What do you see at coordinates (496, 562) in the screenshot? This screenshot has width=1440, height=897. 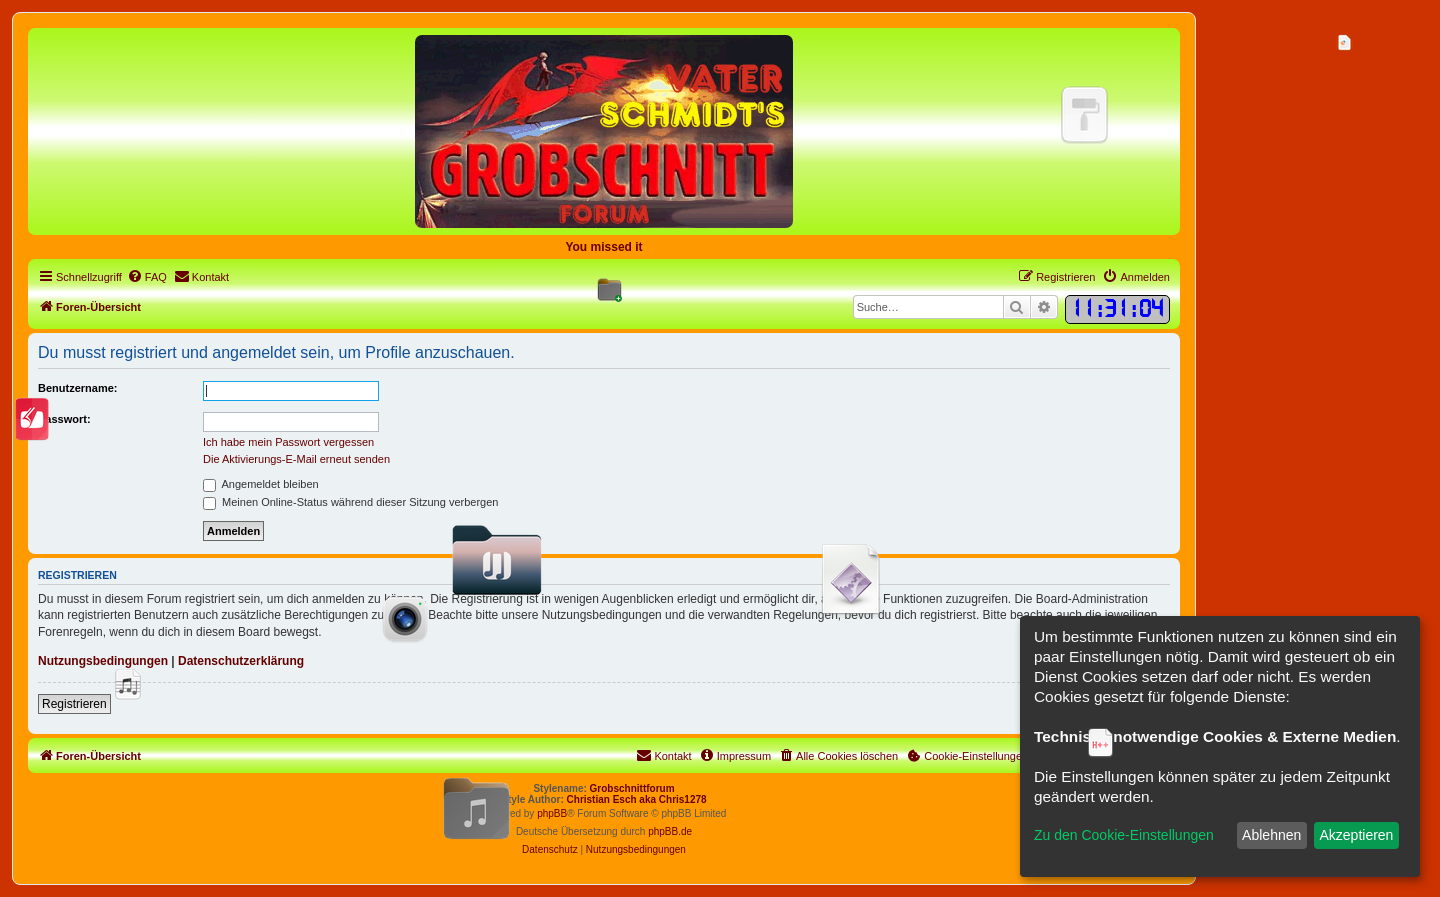 I see `open your indie music folder` at bounding box center [496, 562].